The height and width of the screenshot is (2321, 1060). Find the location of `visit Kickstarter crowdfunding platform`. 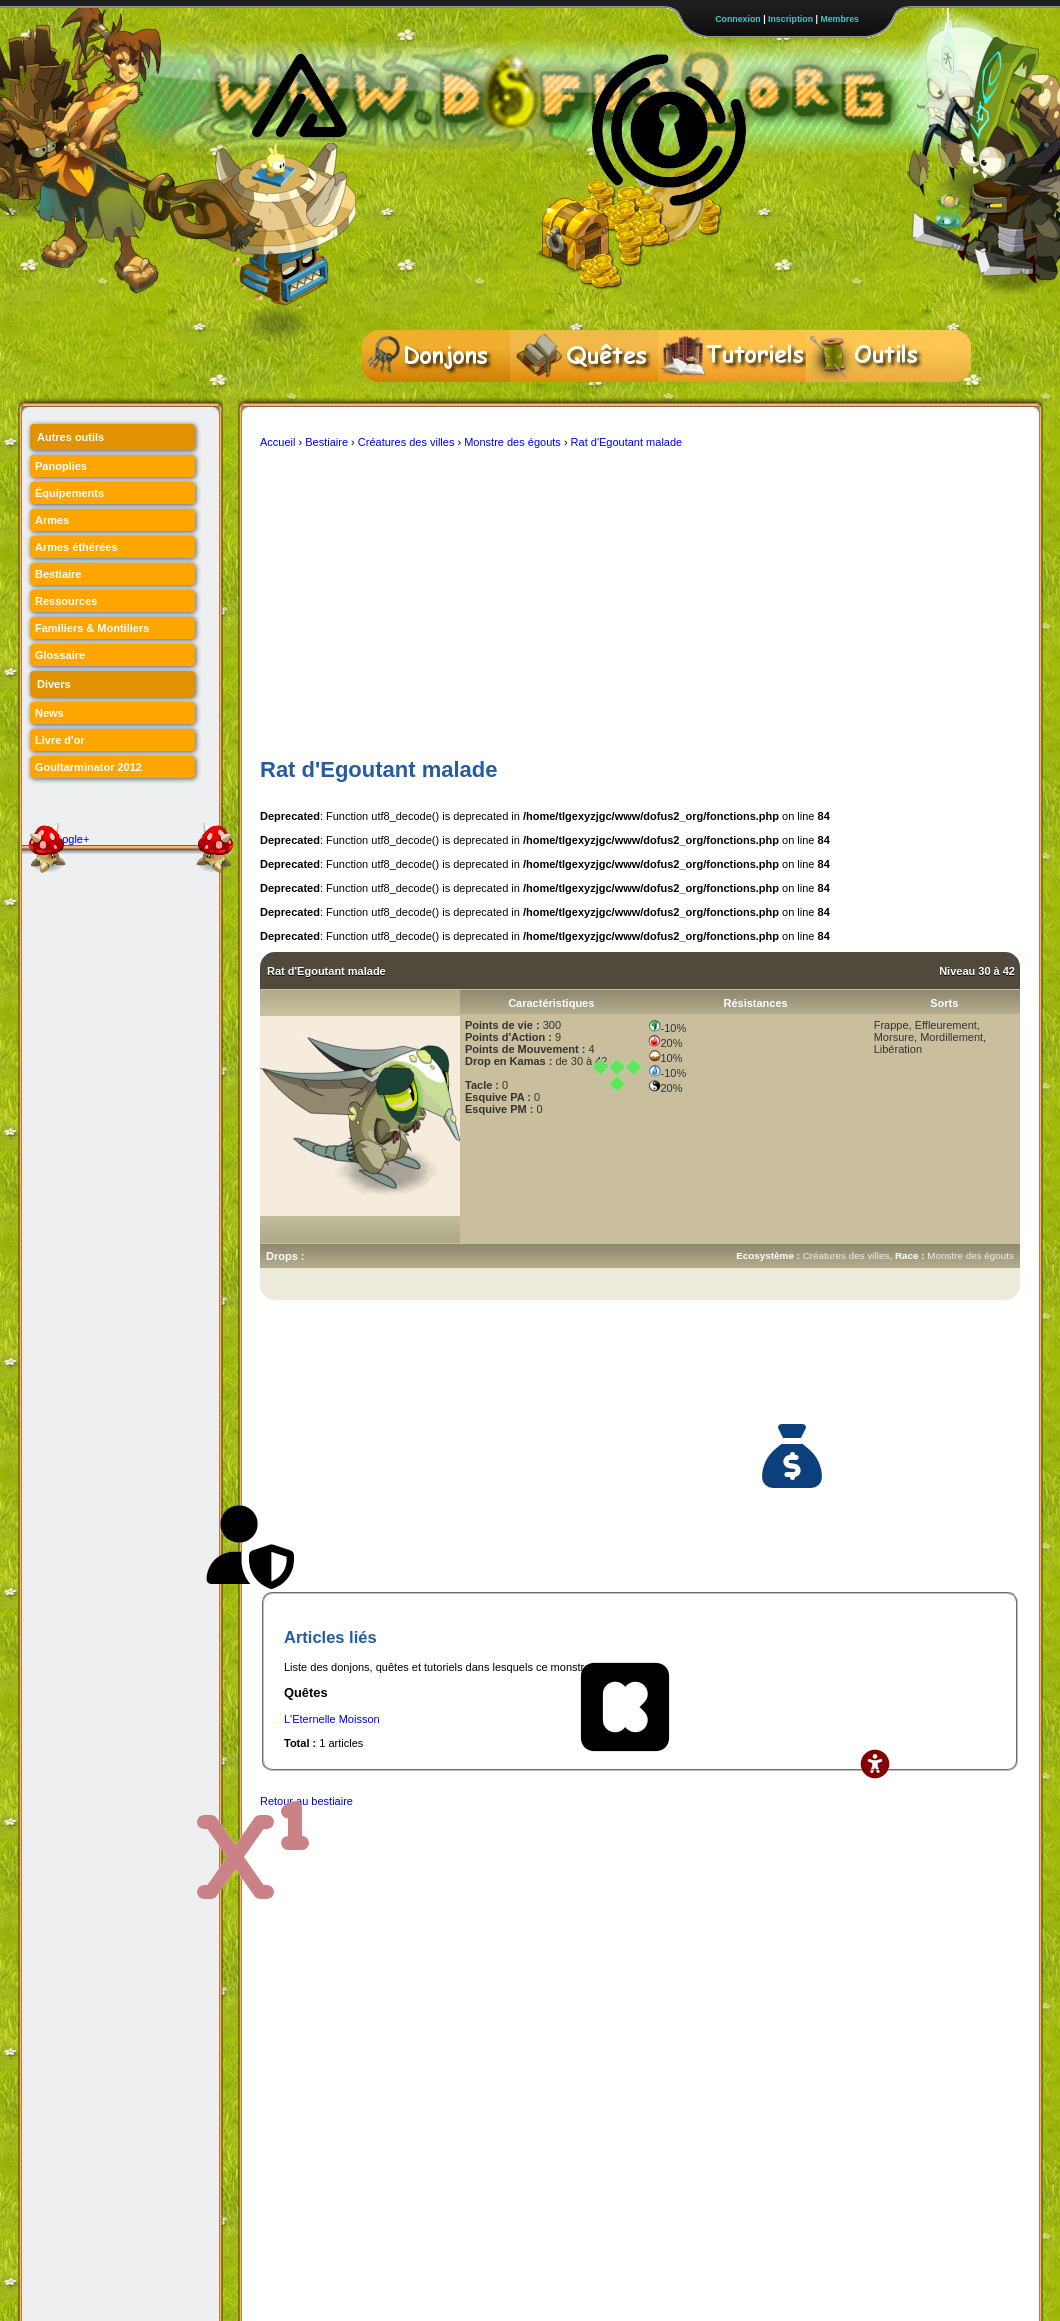

visit Kickstarter crowdfunding platform is located at coordinates (625, 1707).